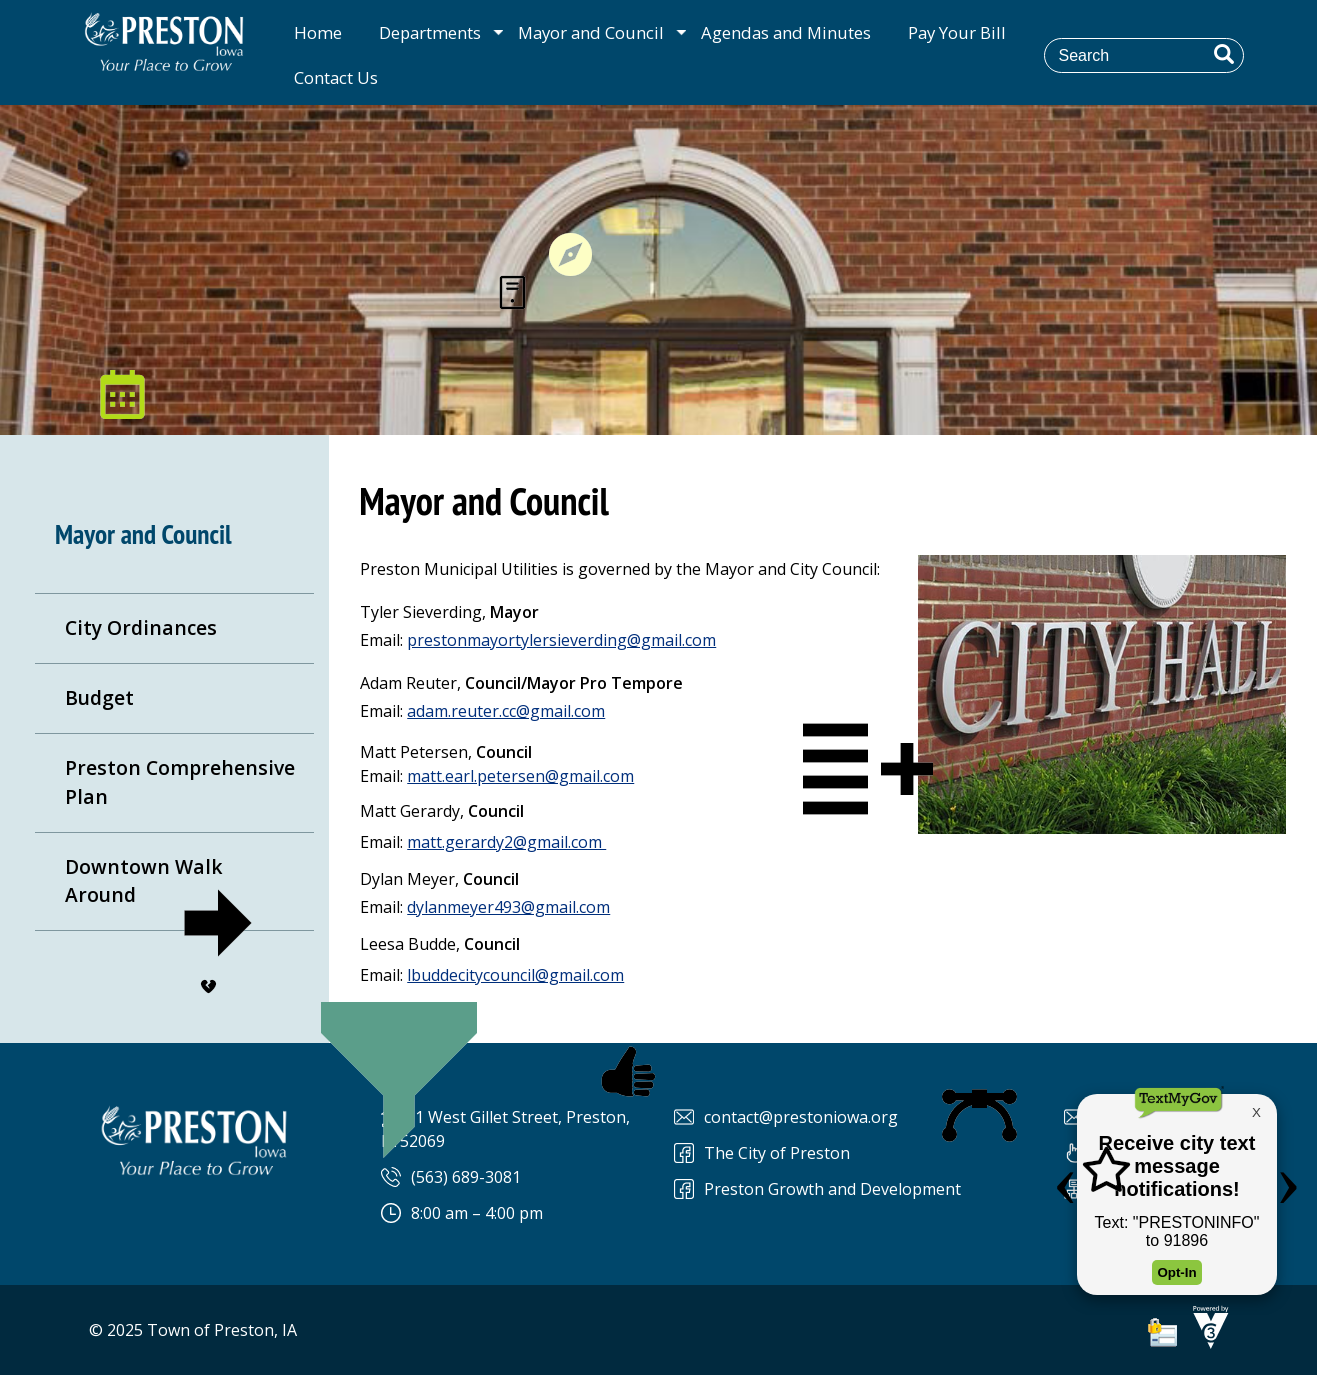 The height and width of the screenshot is (1375, 1317). I want to click on explore nearby places or content, so click(570, 254).